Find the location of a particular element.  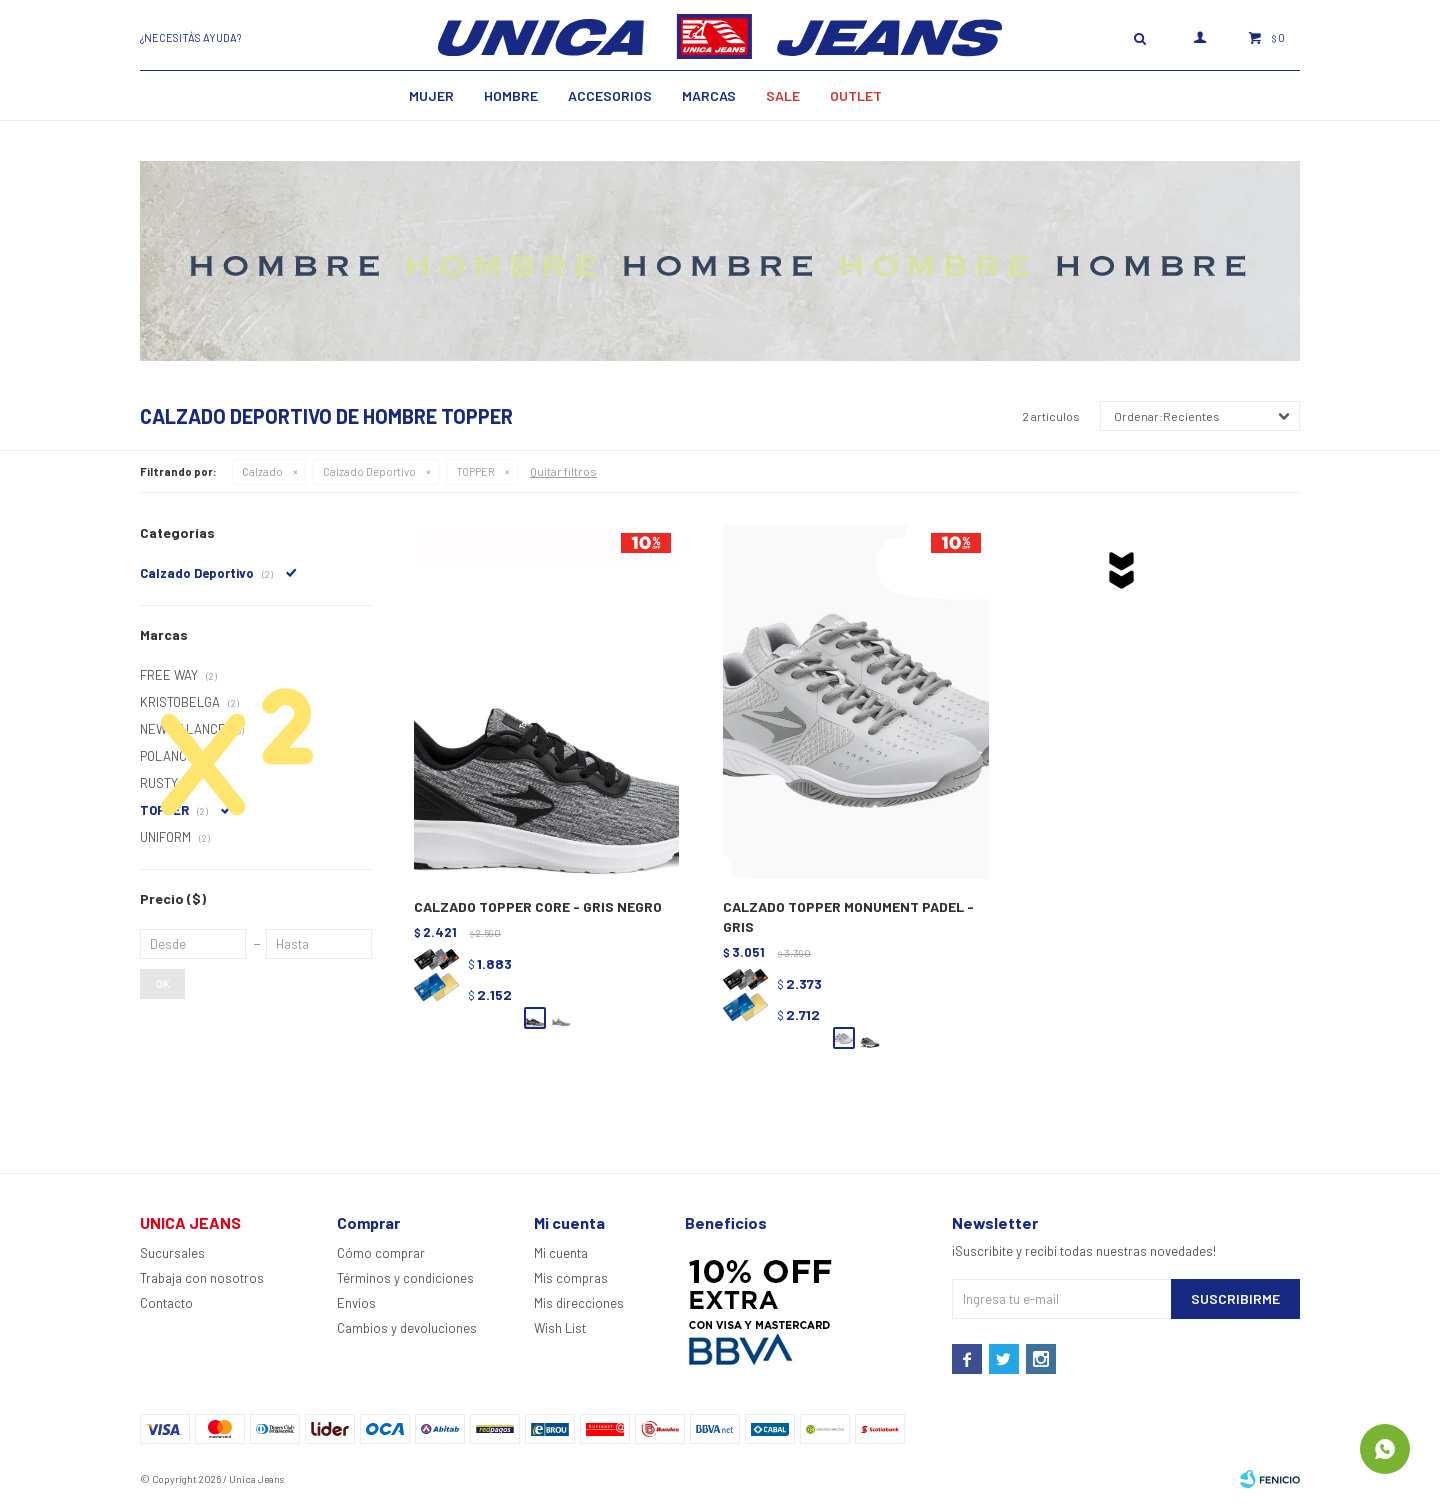

view your earned badges or achievements is located at coordinates (1121, 570).